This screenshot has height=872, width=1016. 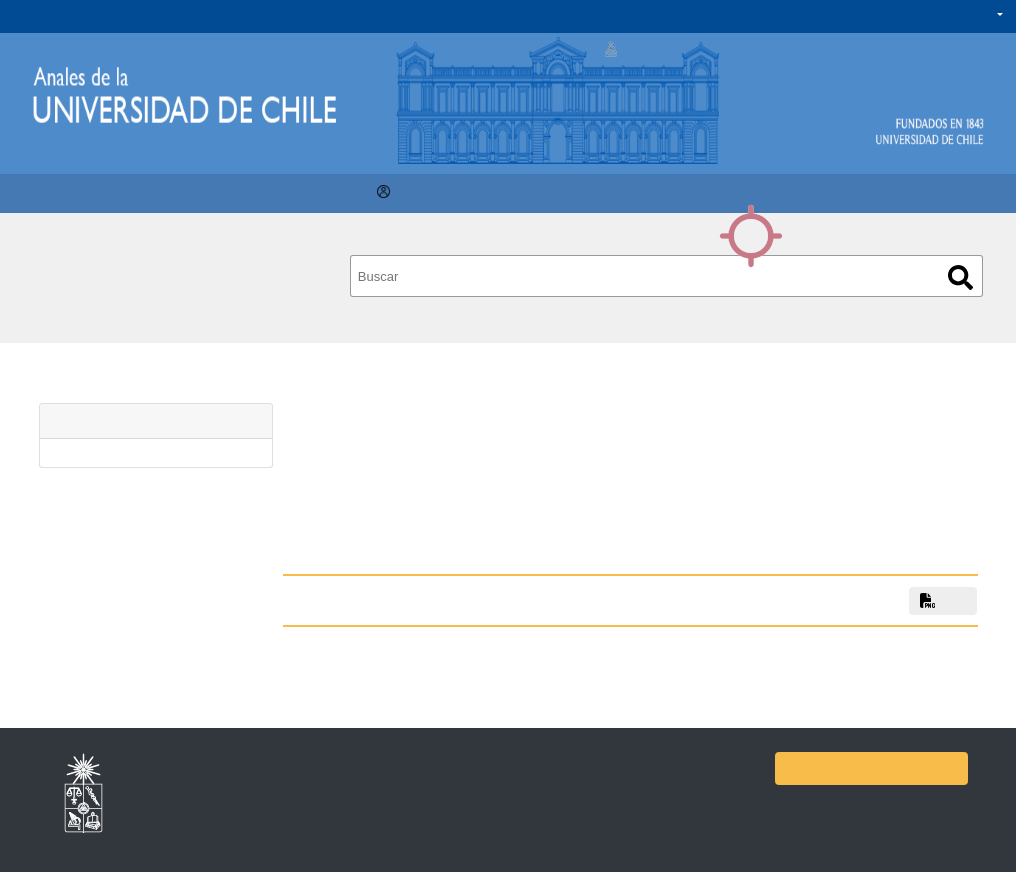 What do you see at coordinates (751, 236) in the screenshot?
I see `find my current location` at bounding box center [751, 236].